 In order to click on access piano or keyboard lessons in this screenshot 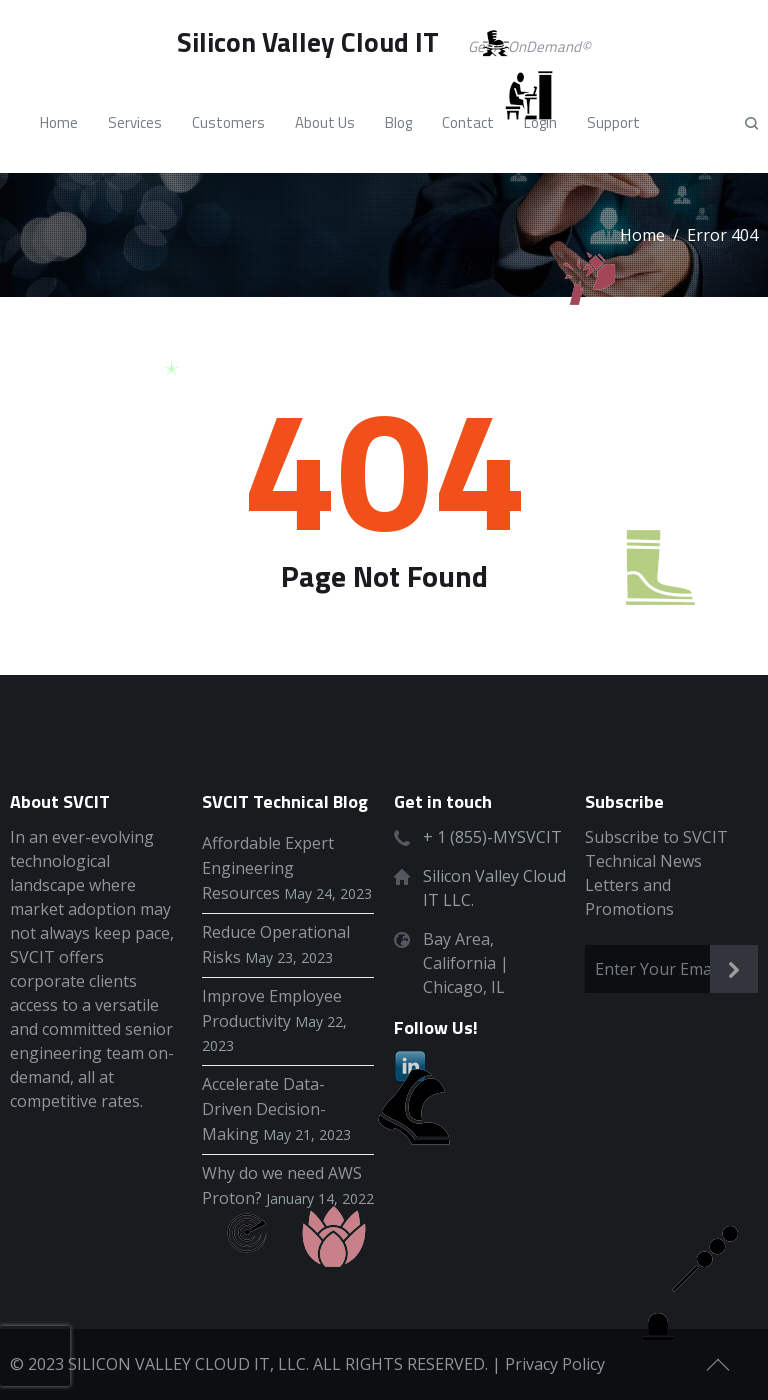, I will do `click(529, 94)`.